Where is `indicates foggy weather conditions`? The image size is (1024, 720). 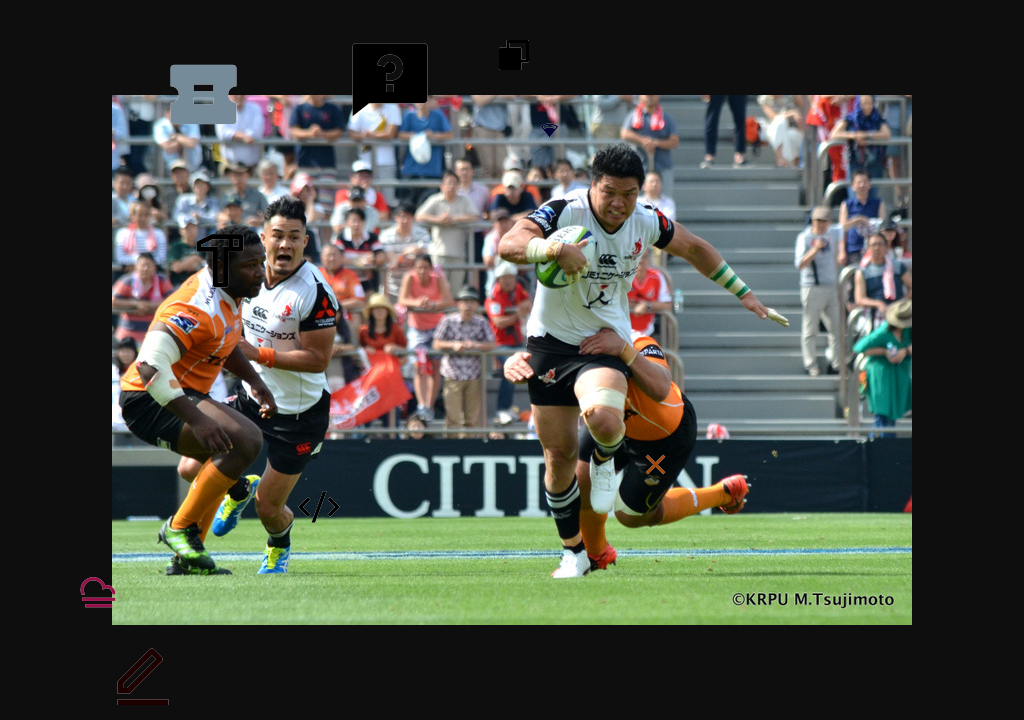
indicates foggy weather conditions is located at coordinates (98, 593).